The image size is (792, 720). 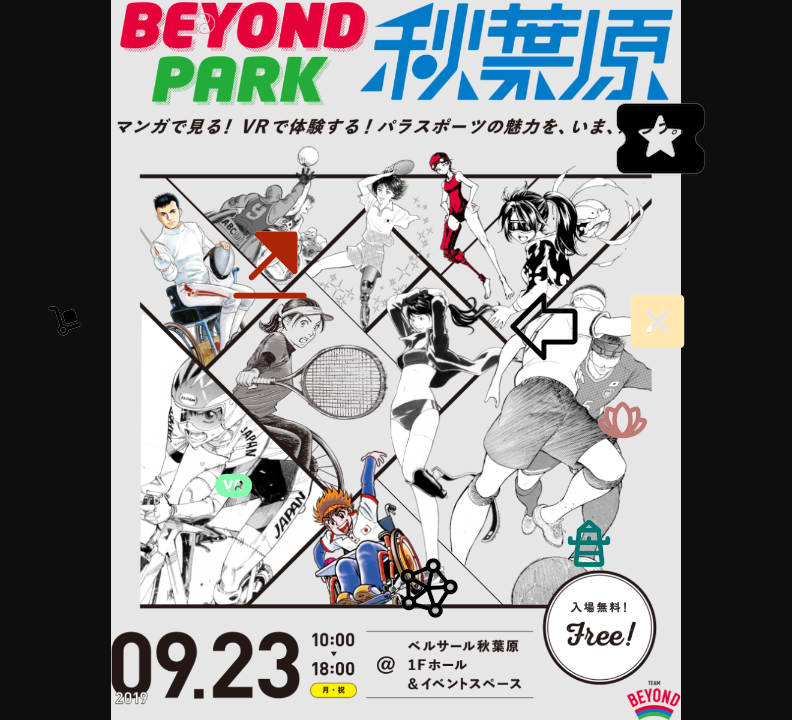 What do you see at coordinates (622, 421) in the screenshot?
I see `access meditation or mindfulness features` at bounding box center [622, 421].